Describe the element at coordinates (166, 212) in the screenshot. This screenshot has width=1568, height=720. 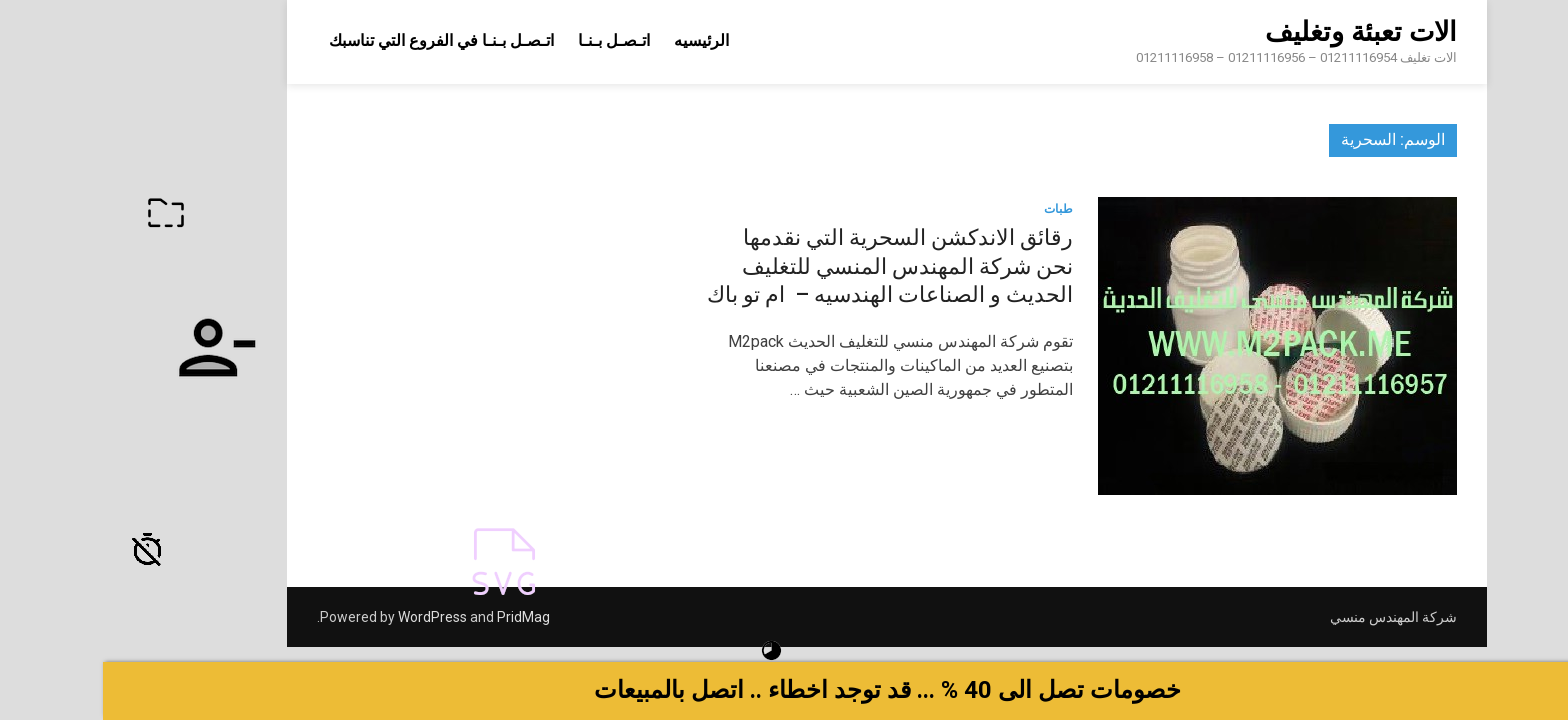
I see `create a new folder` at that location.